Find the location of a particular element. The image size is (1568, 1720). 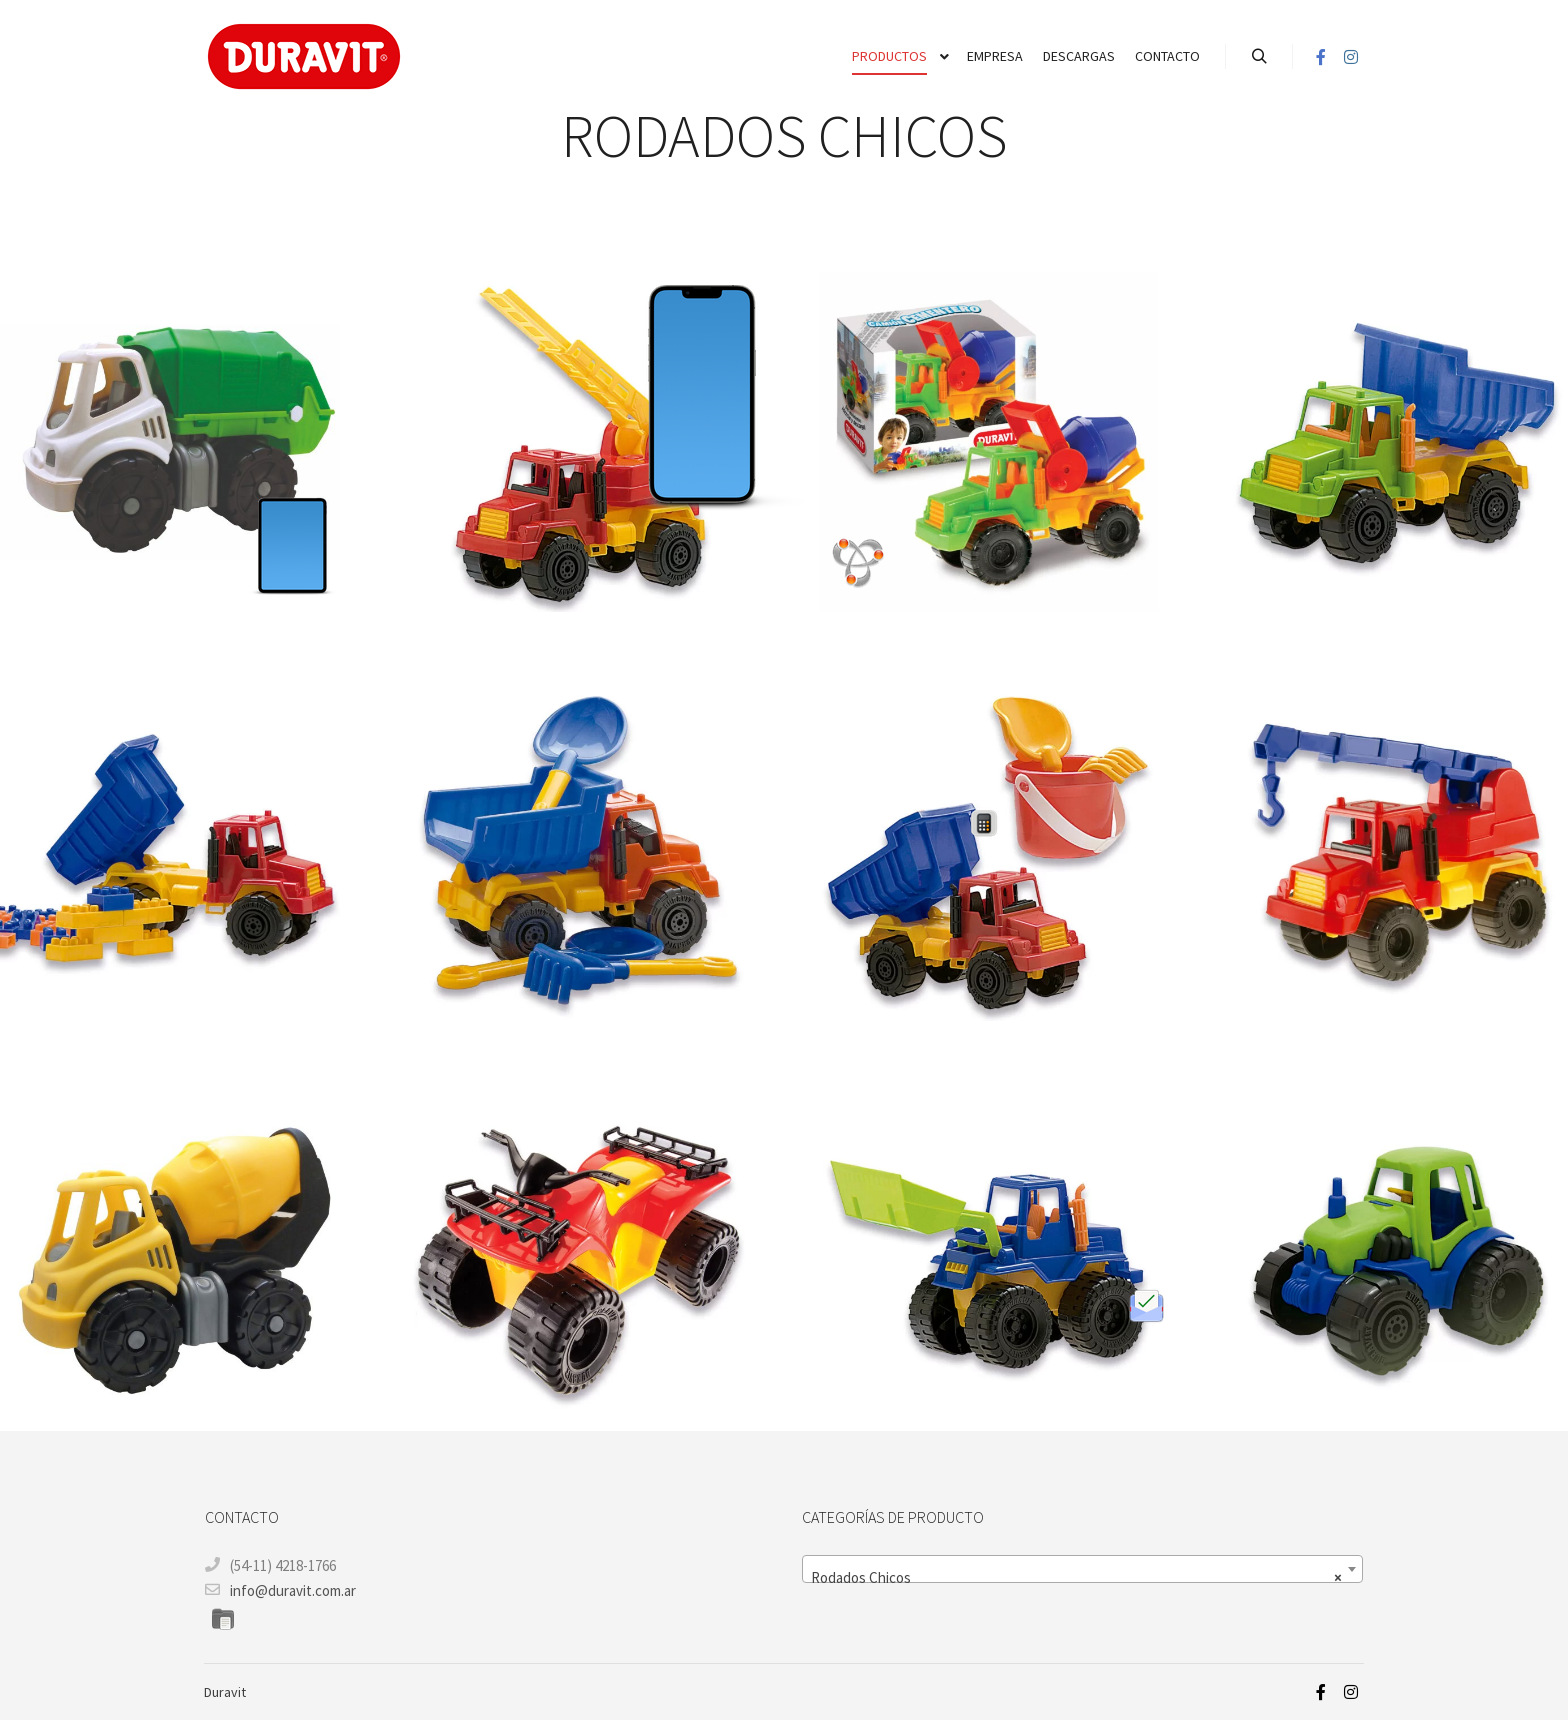

iPad Pro device connected to your system is located at coordinates (292, 546).